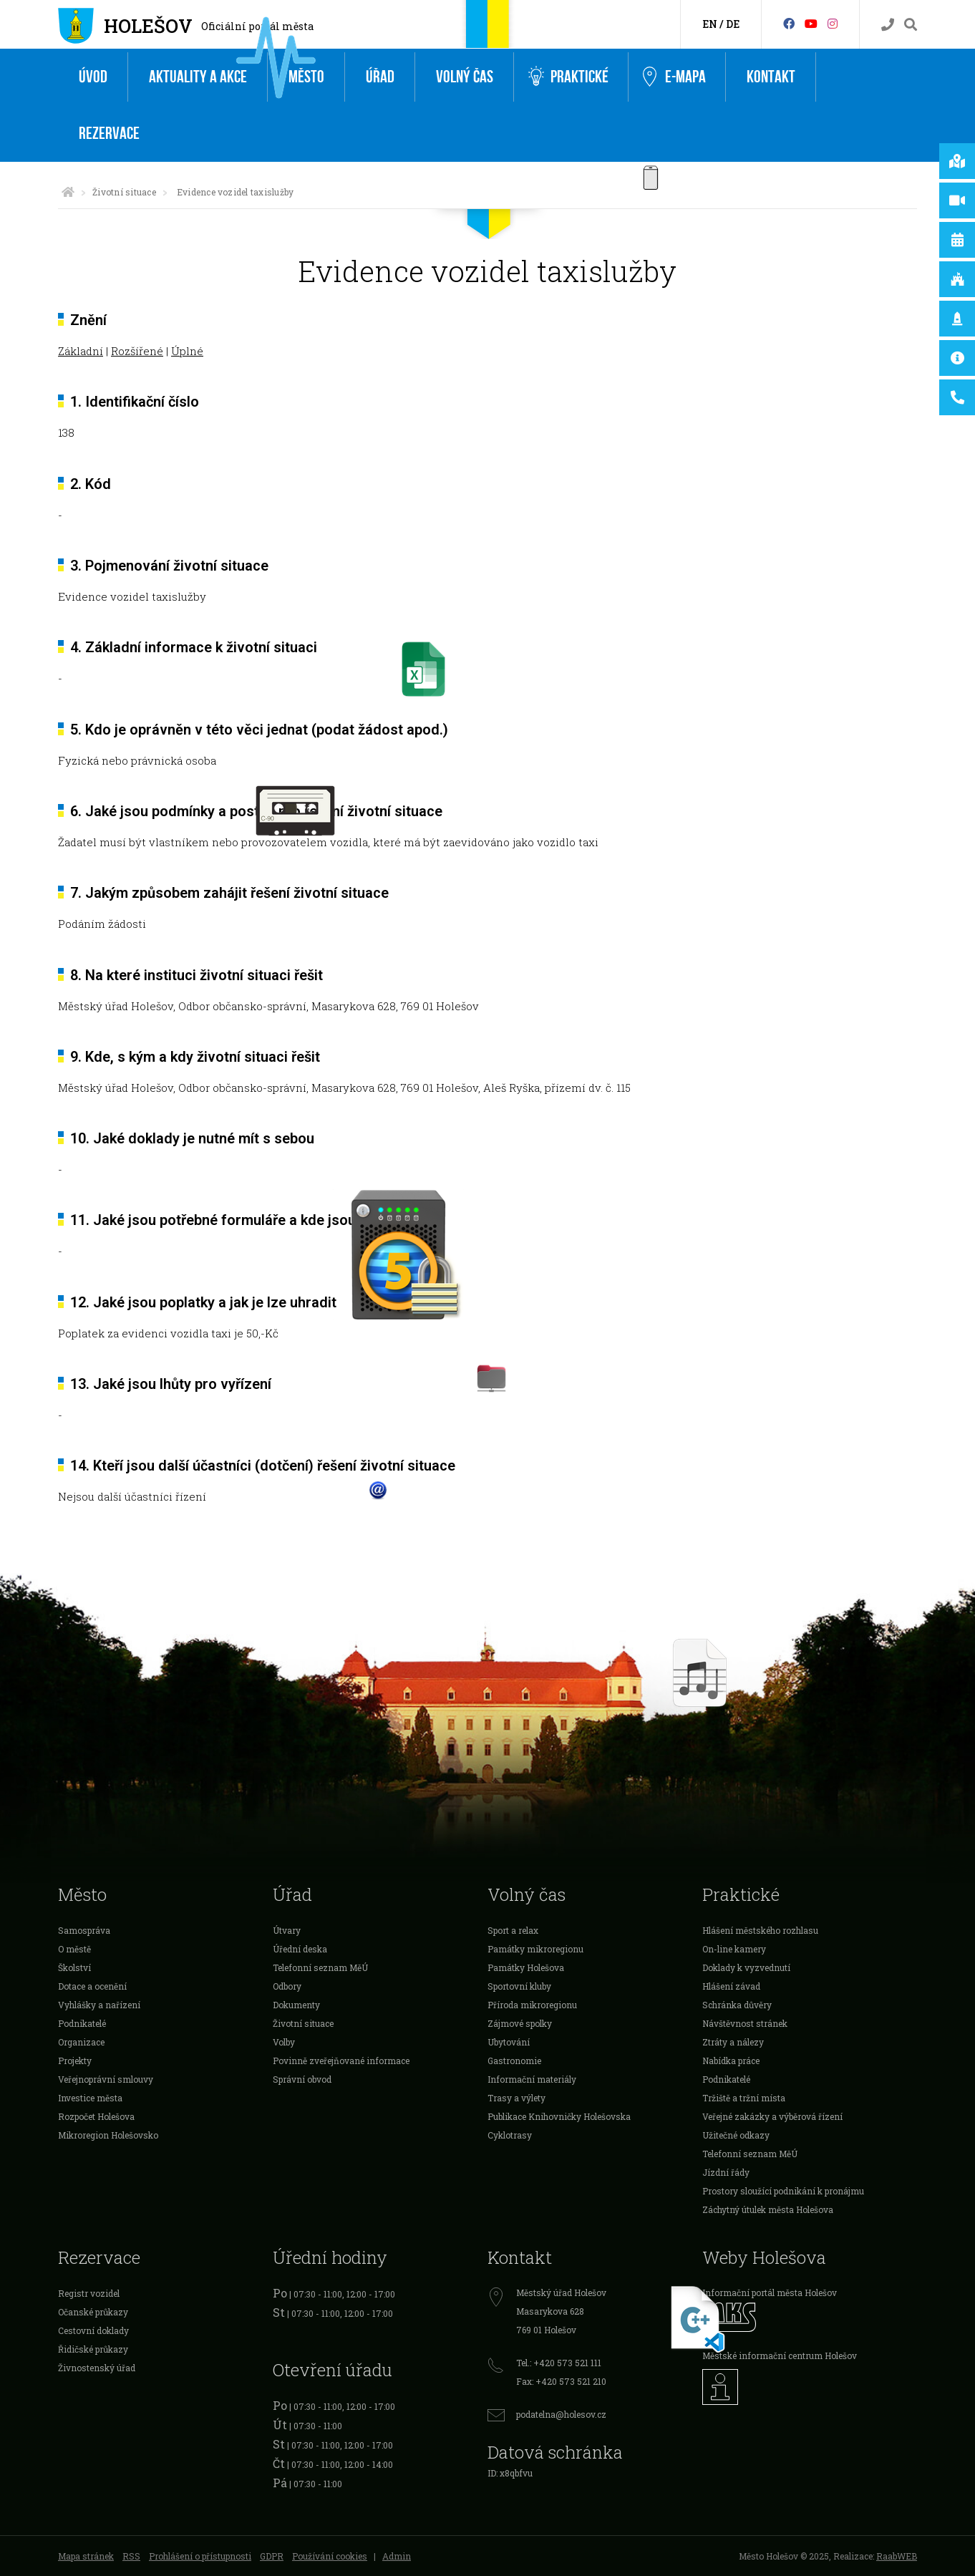  What do you see at coordinates (377, 1489) in the screenshot?
I see `access email account settings` at bounding box center [377, 1489].